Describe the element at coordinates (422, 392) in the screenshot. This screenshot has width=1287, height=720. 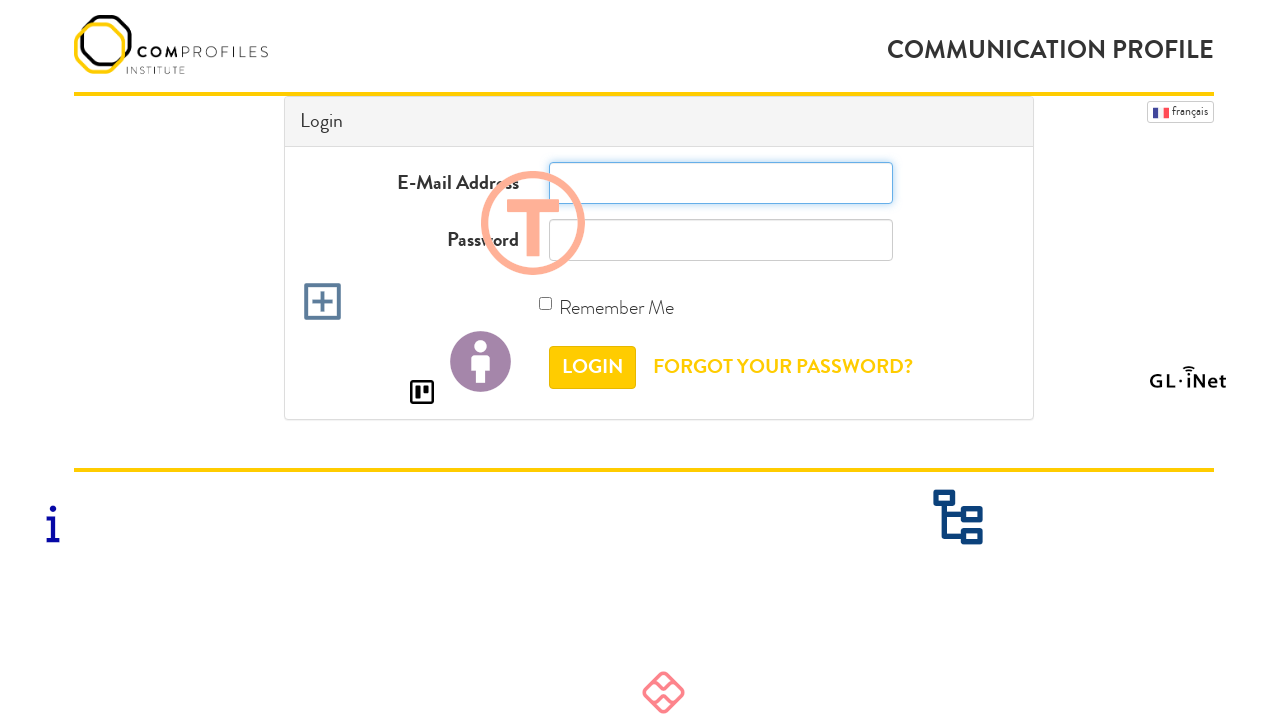
I see `open trello app` at that location.